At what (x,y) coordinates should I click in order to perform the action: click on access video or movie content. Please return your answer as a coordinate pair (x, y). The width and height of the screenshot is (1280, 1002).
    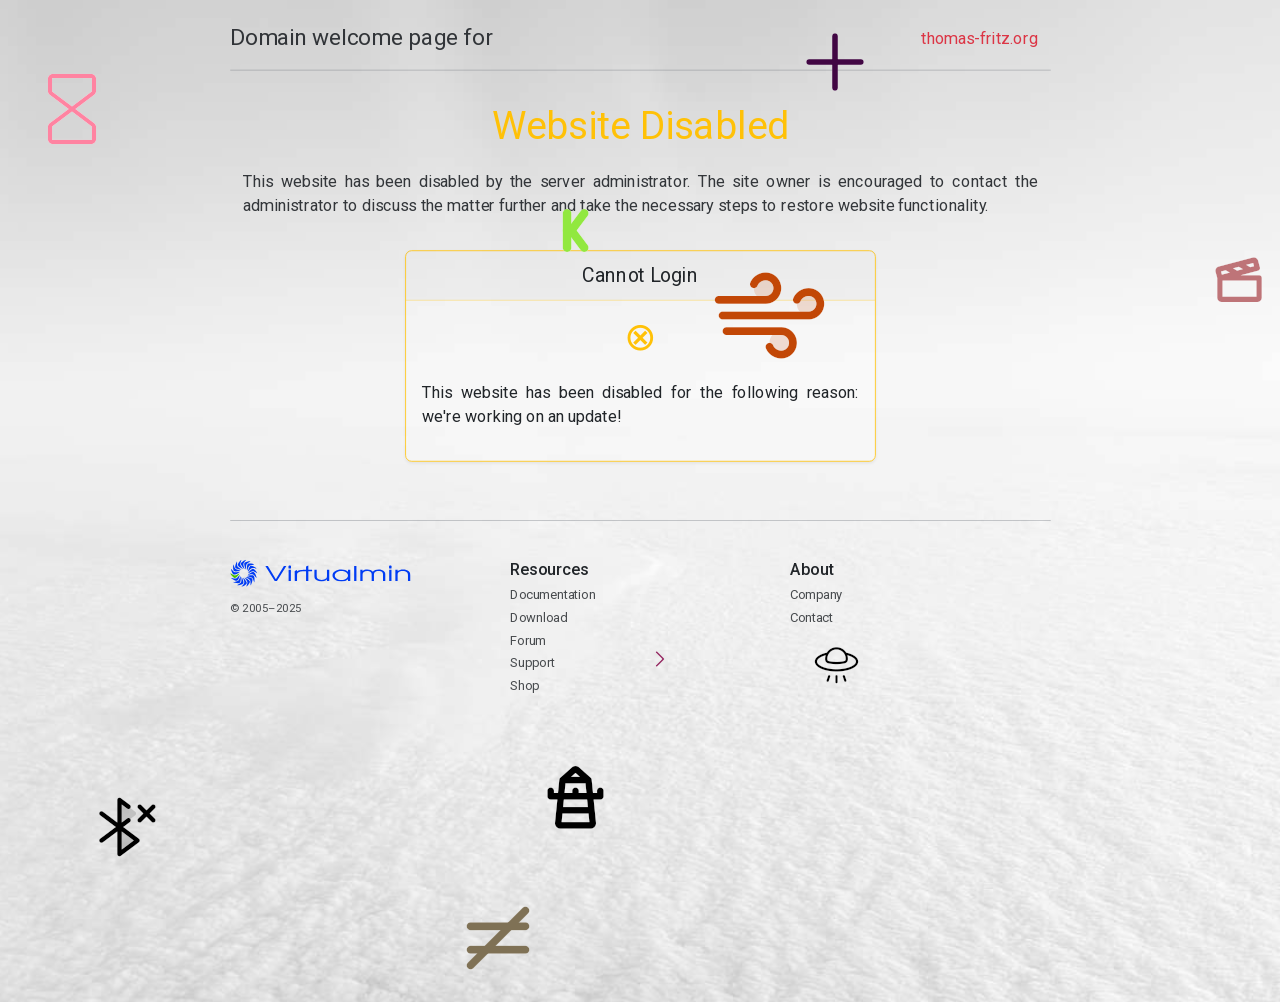
    Looking at the image, I should click on (1239, 281).